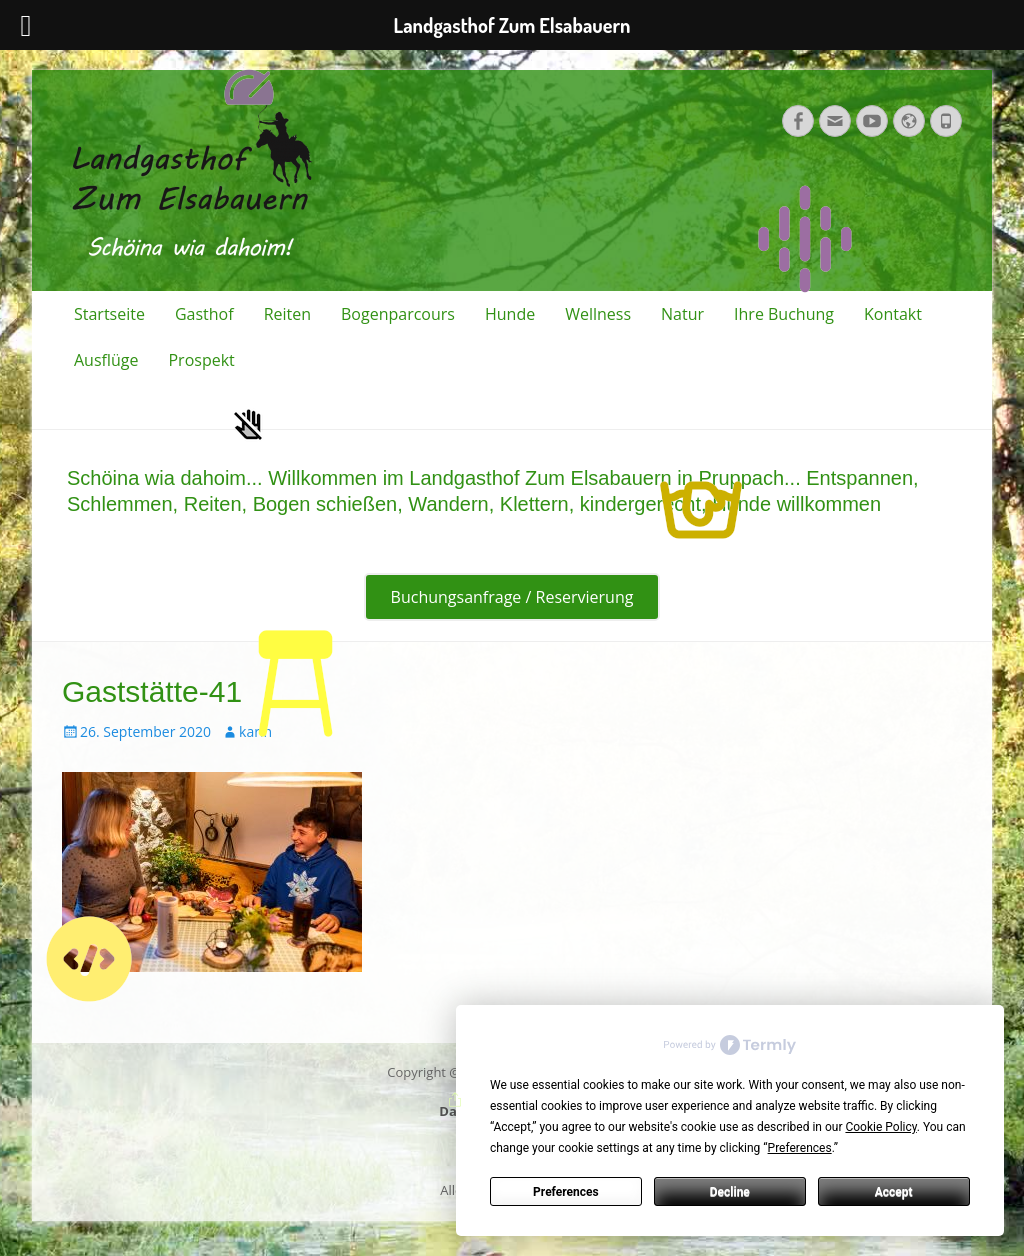  What do you see at coordinates (455, 1100) in the screenshot?
I see `export or share content to another app` at bounding box center [455, 1100].